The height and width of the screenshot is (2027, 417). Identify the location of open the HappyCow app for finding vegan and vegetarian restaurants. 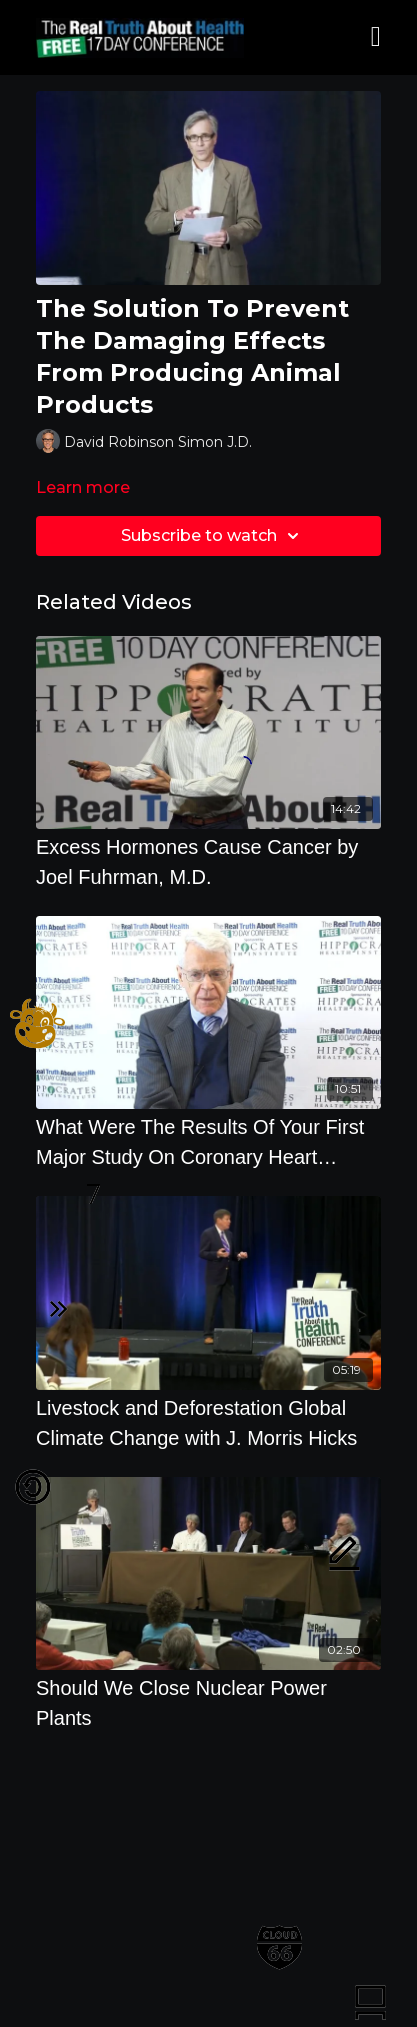
(37, 1023).